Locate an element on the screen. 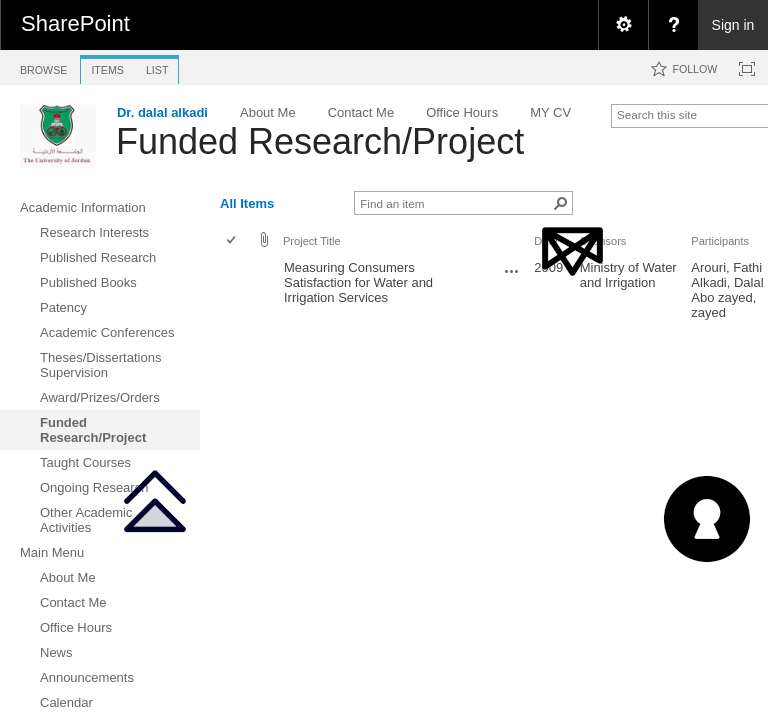 Image resolution: width=768 pixels, height=720 pixels. collapse or minimize content is located at coordinates (155, 504).